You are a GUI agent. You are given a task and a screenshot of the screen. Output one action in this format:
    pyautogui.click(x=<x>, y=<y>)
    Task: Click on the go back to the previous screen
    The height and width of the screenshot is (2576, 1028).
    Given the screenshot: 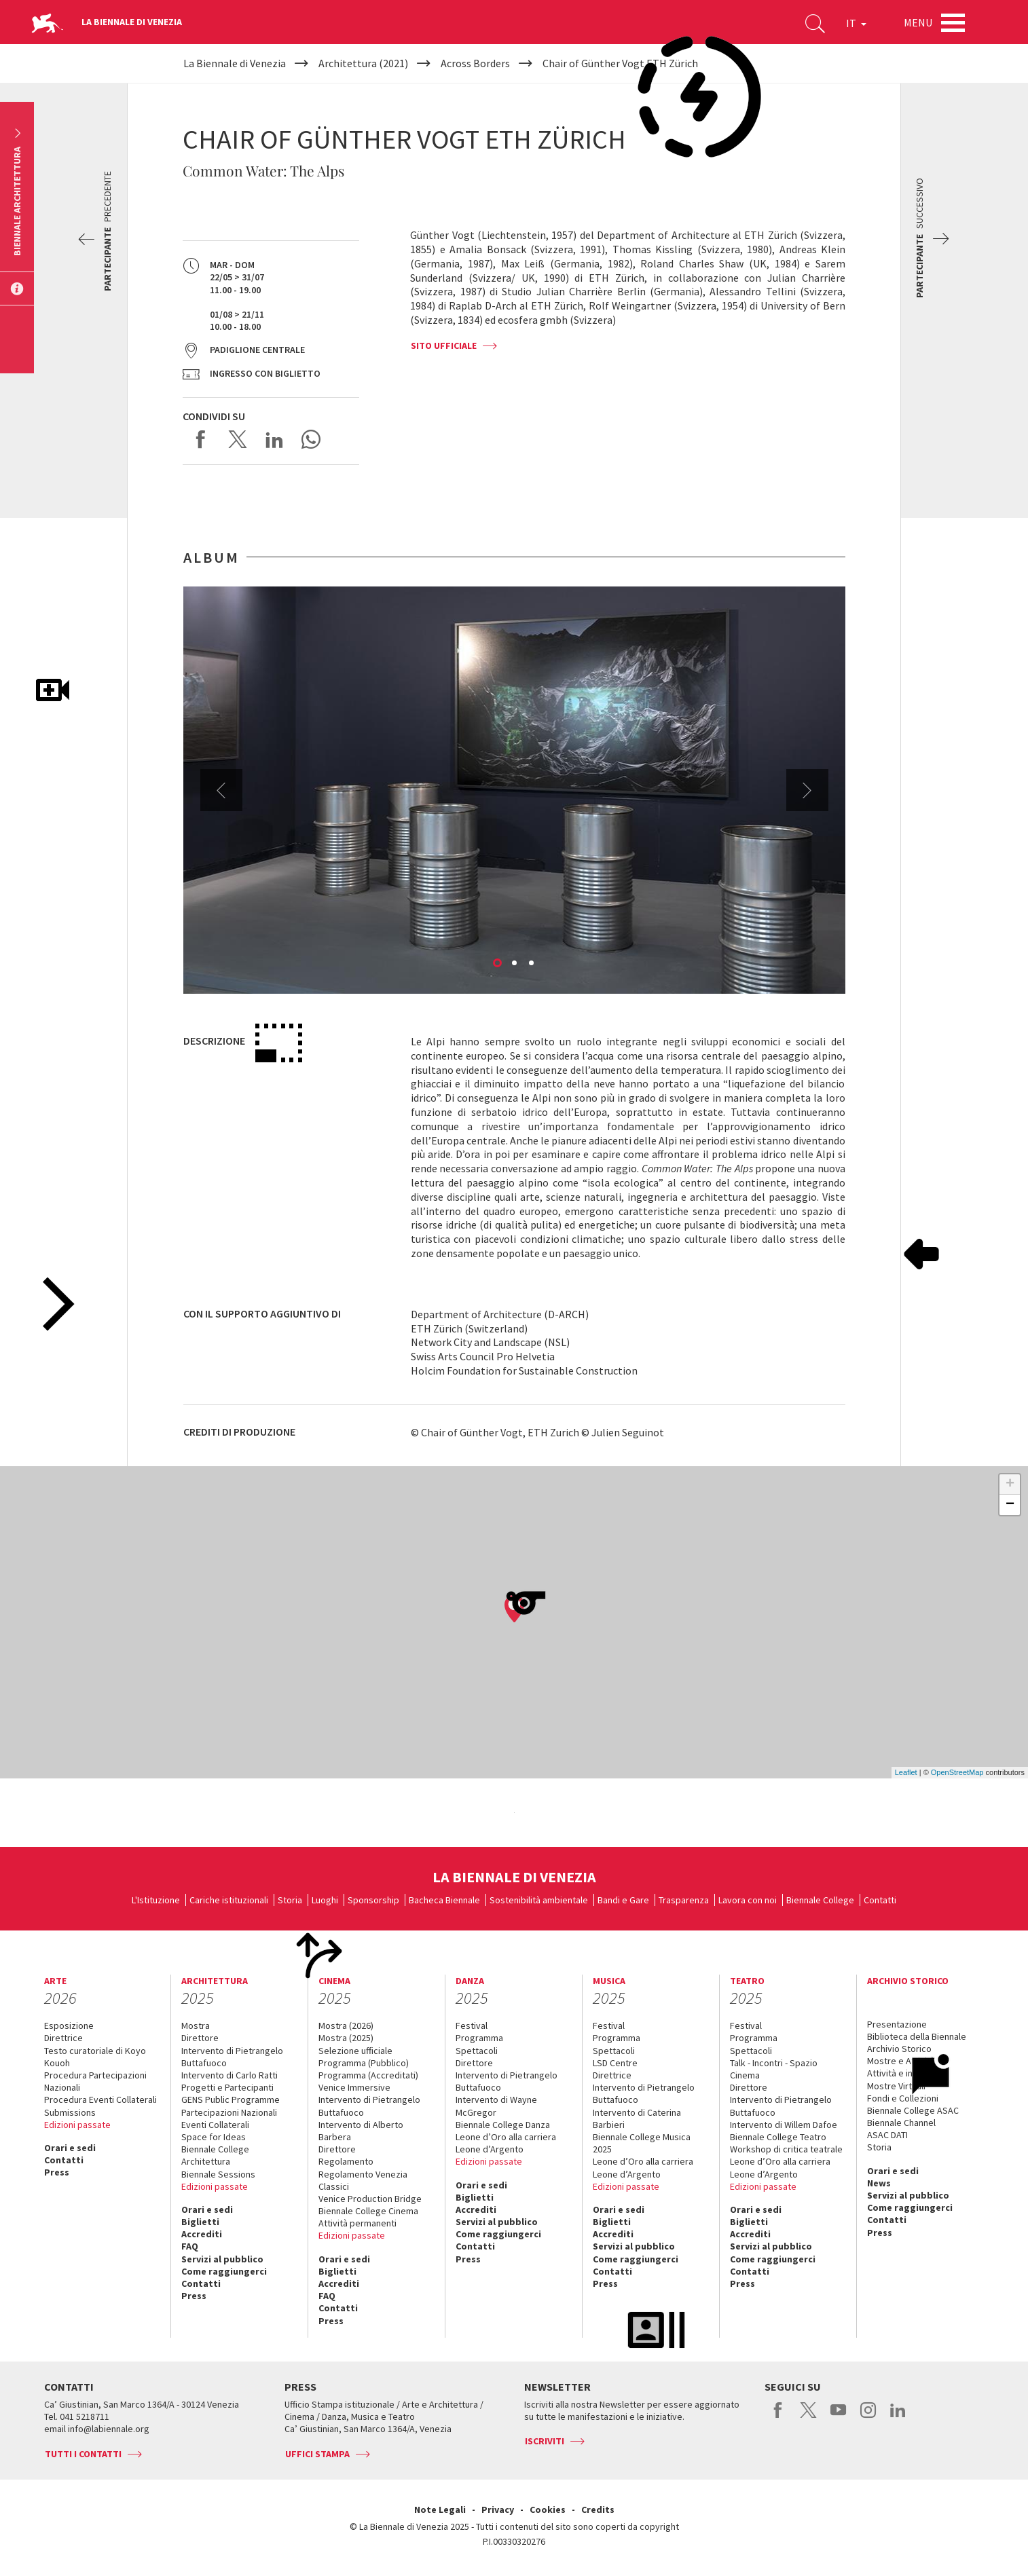 What is the action you would take?
    pyautogui.click(x=921, y=1254)
    